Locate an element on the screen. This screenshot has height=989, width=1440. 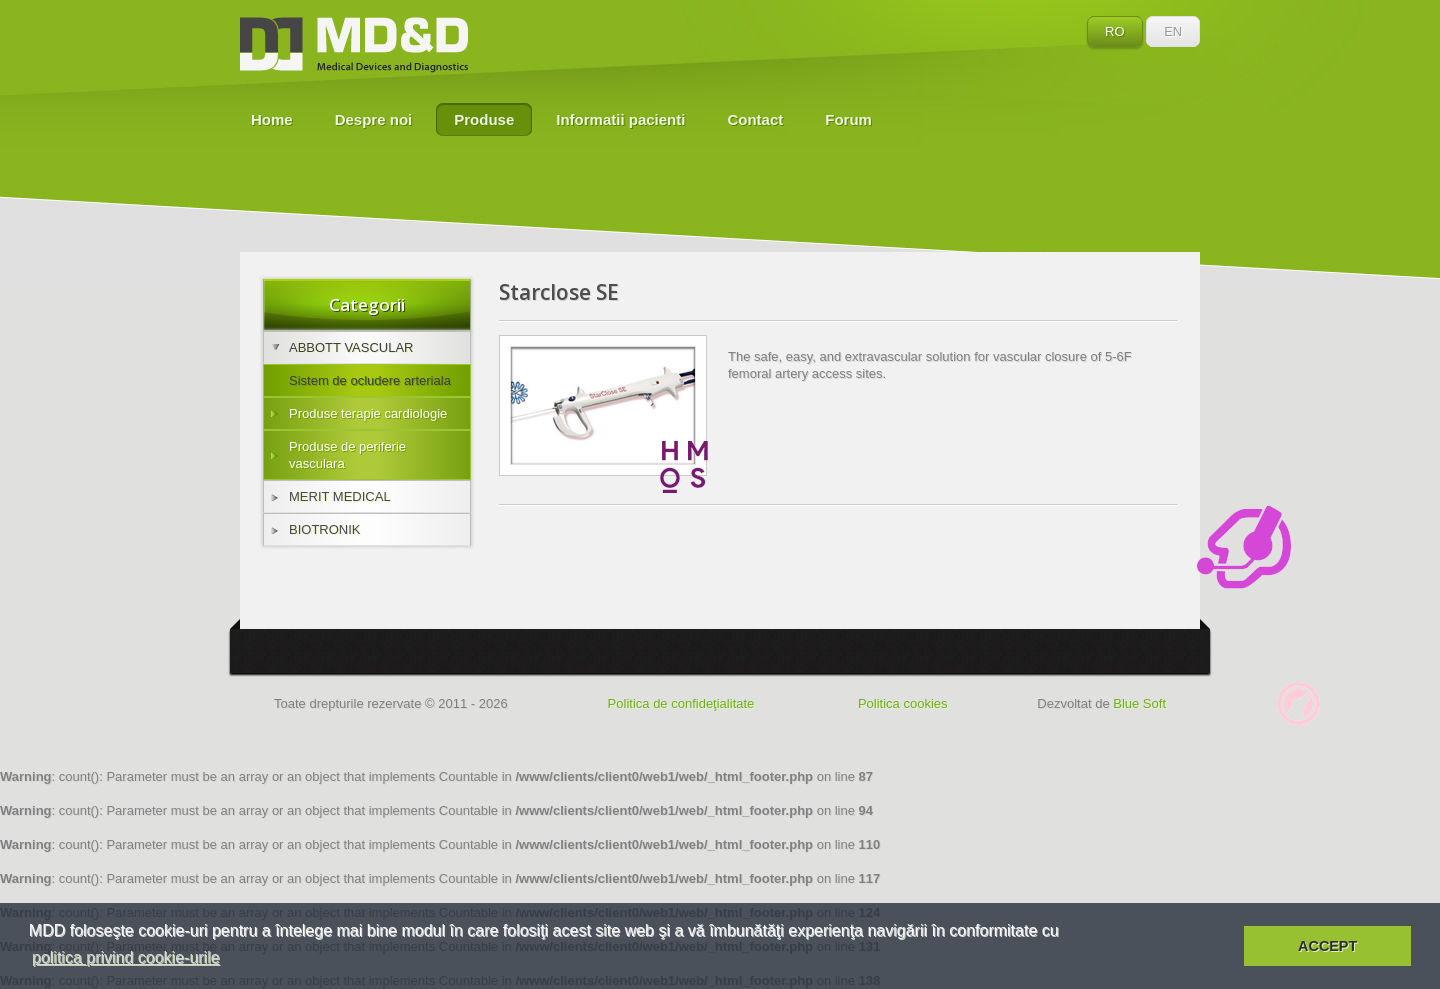
open librewolf browser is located at coordinates (1298, 703).